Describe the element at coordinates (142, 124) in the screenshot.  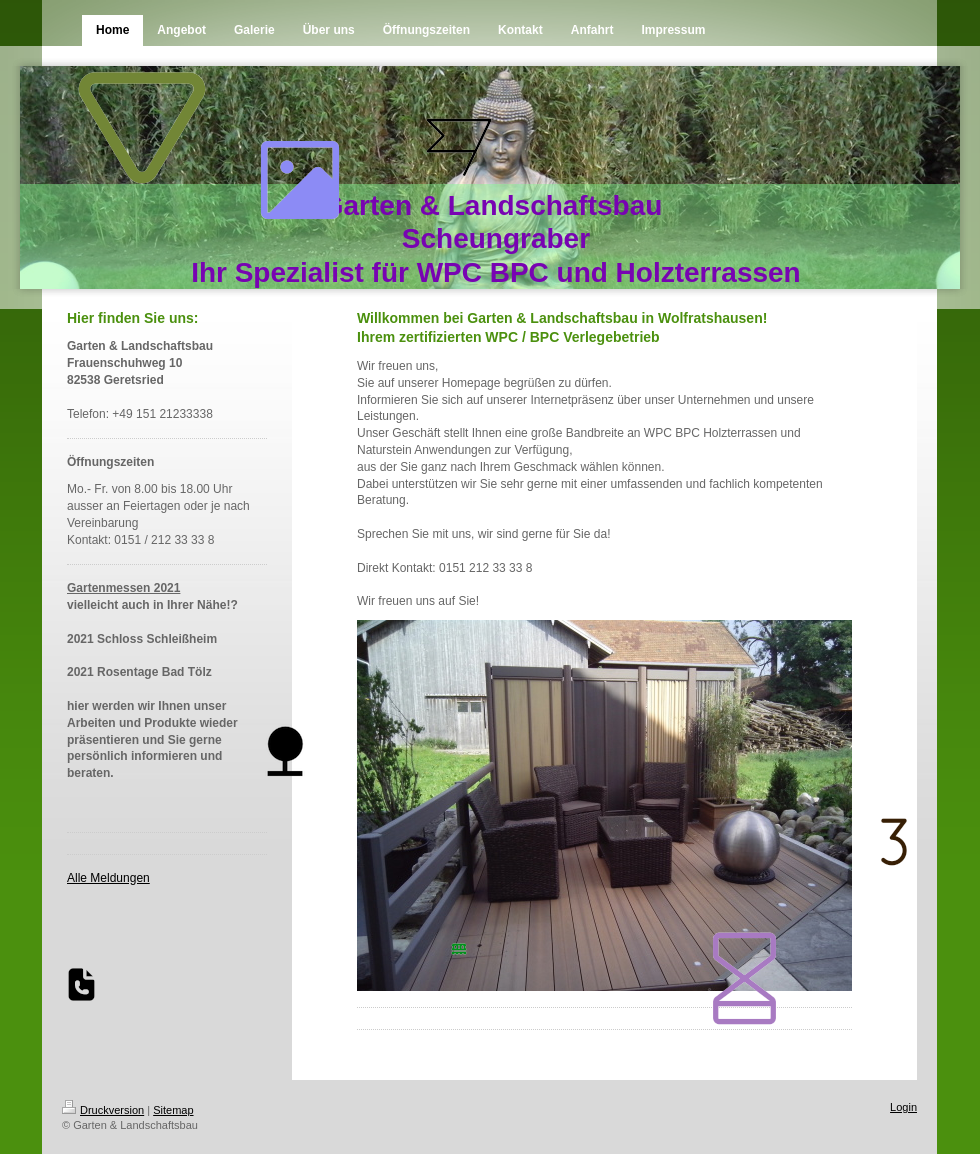
I see `expand dropdown menu` at that location.